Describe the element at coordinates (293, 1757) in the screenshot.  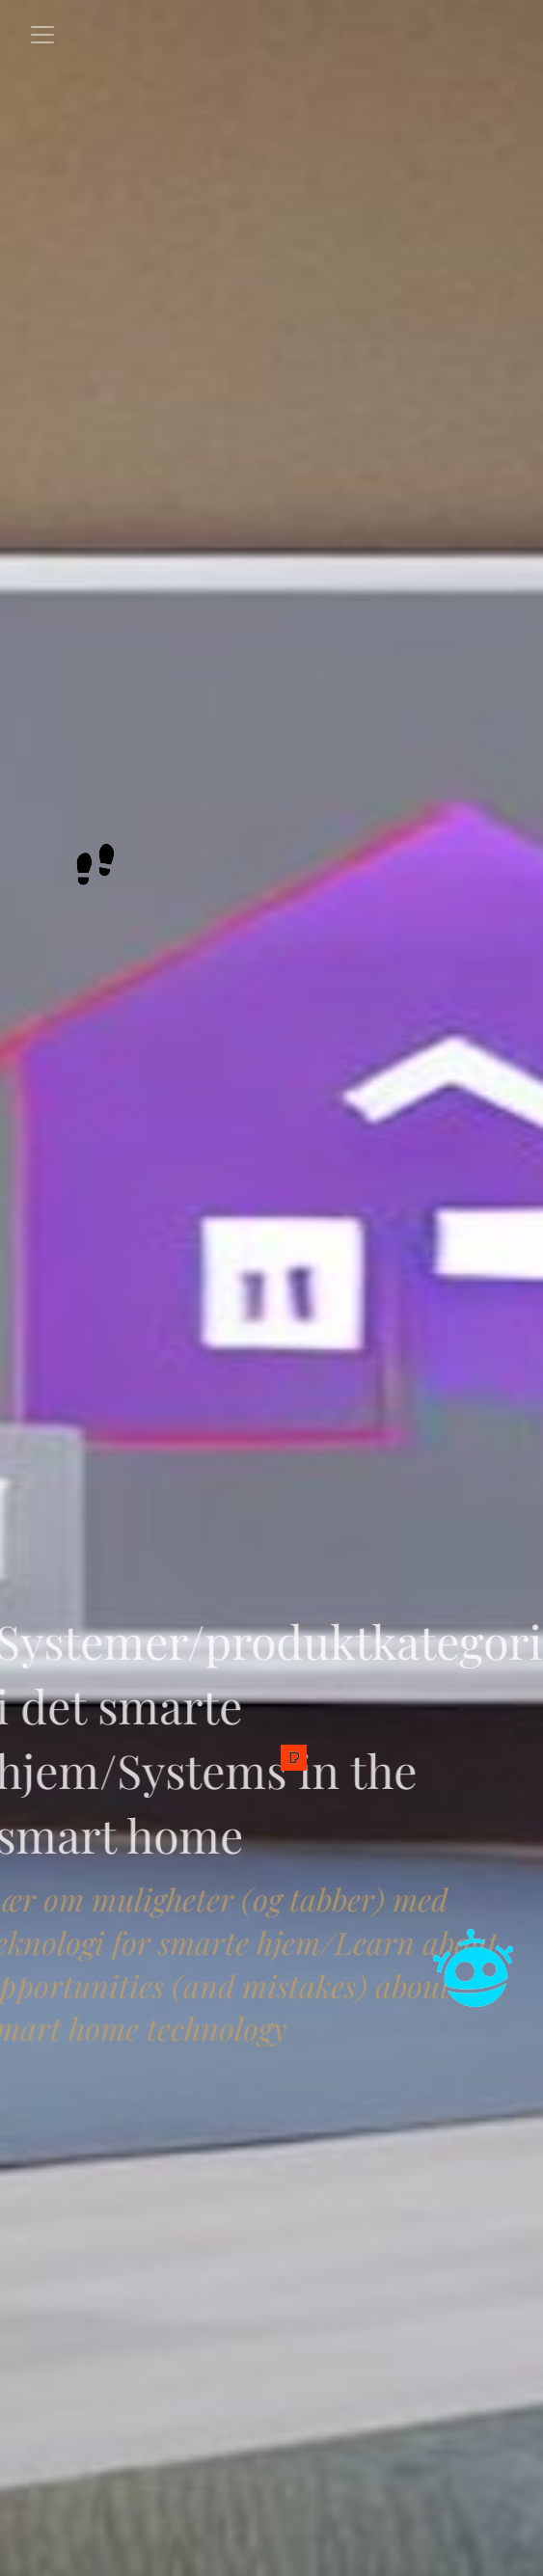
I see `open the Pexels app or website` at that location.